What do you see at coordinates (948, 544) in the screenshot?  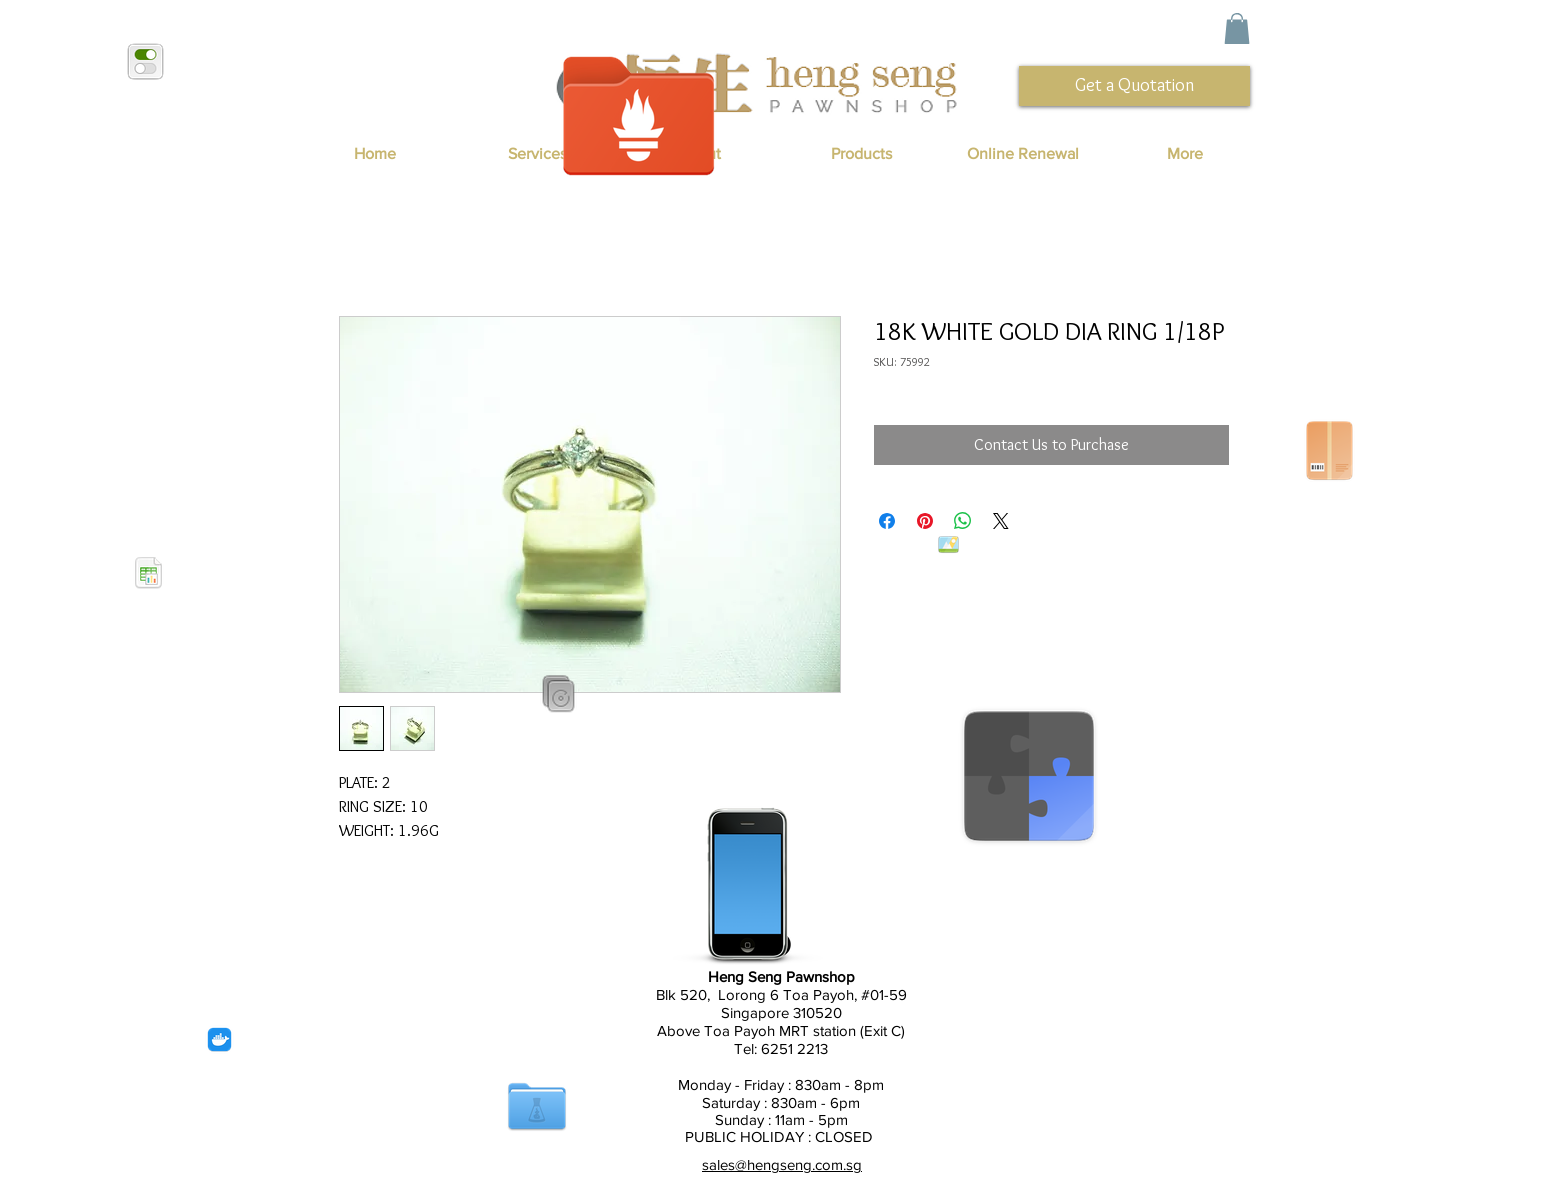 I see `open graphics or image editing applications` at bounding box center [948, 544].